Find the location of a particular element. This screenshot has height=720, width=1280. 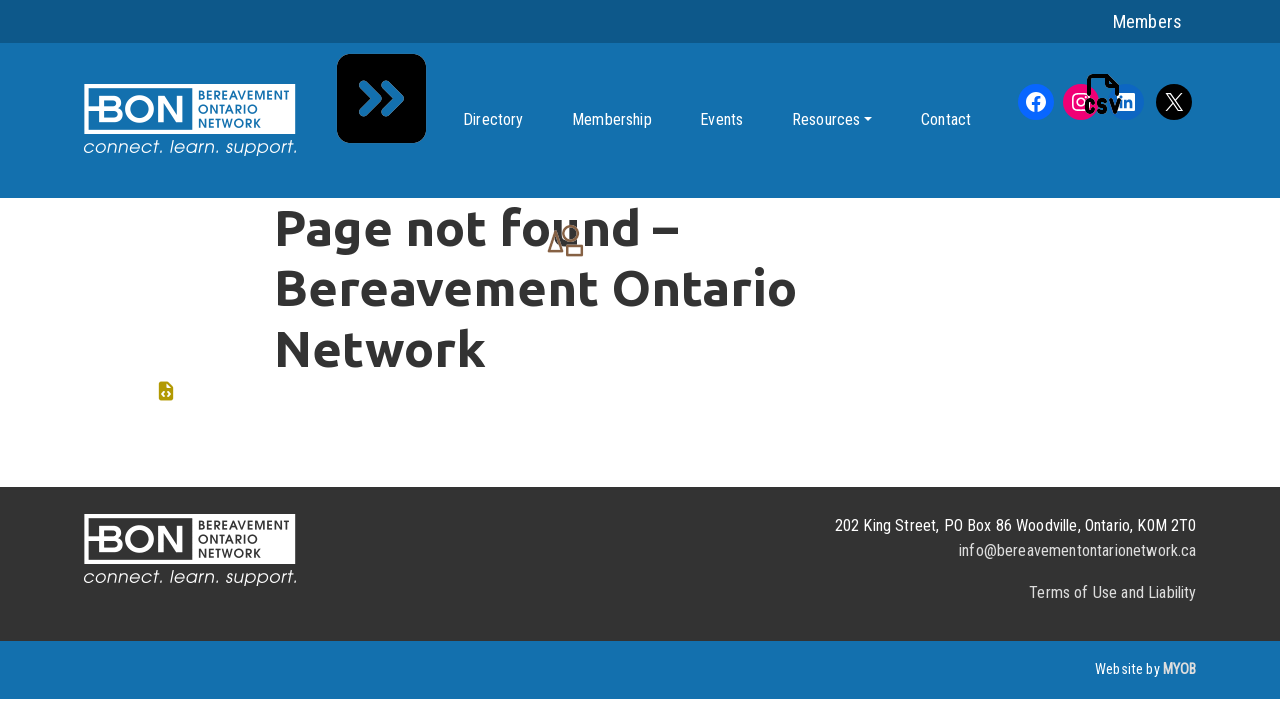

indicates a CSV file type is located at coordinates (1103, 94).